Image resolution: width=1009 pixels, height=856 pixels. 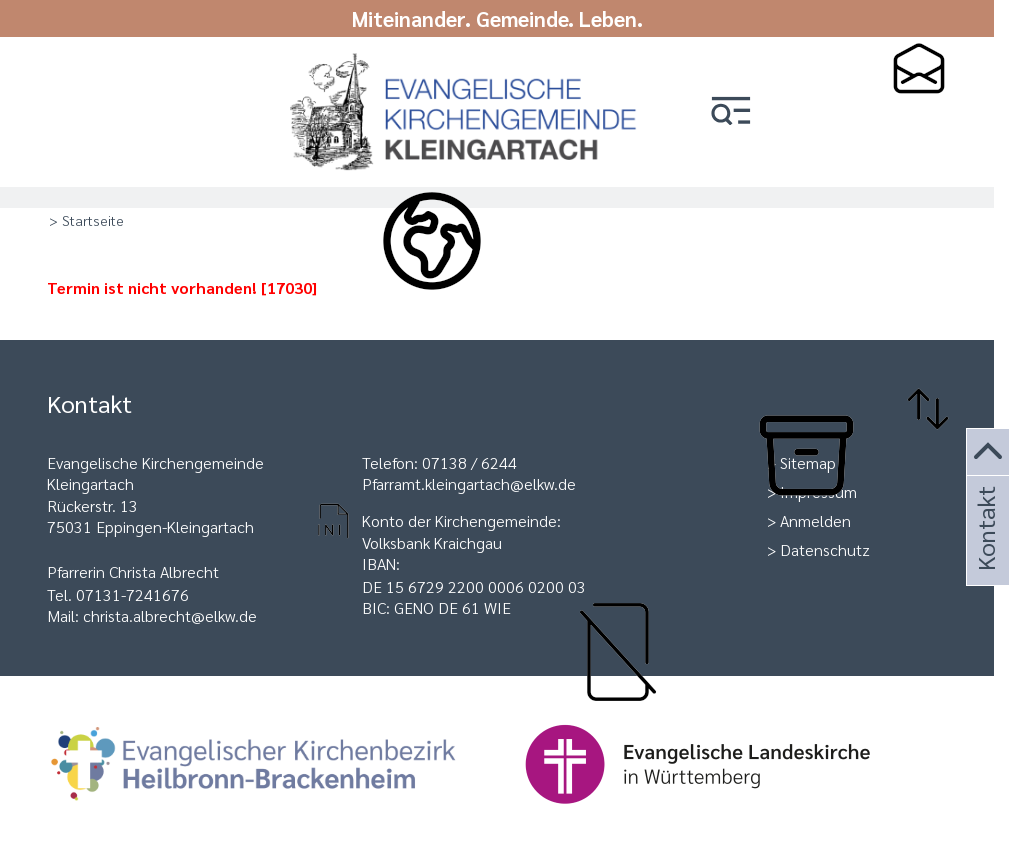 What do you see at coordinates (334, 521) in the screenshot?
I see `view or open an INI configuration file` at bounding box center [334, 521].